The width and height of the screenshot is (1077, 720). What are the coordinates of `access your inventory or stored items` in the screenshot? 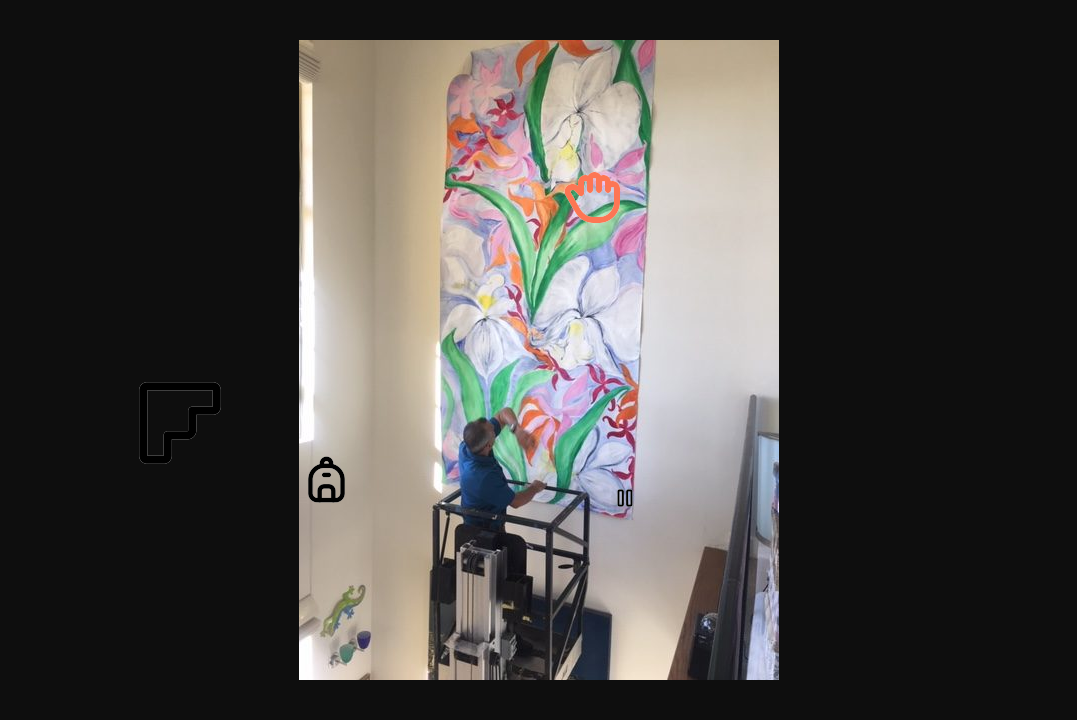 It's located at (326, 479).